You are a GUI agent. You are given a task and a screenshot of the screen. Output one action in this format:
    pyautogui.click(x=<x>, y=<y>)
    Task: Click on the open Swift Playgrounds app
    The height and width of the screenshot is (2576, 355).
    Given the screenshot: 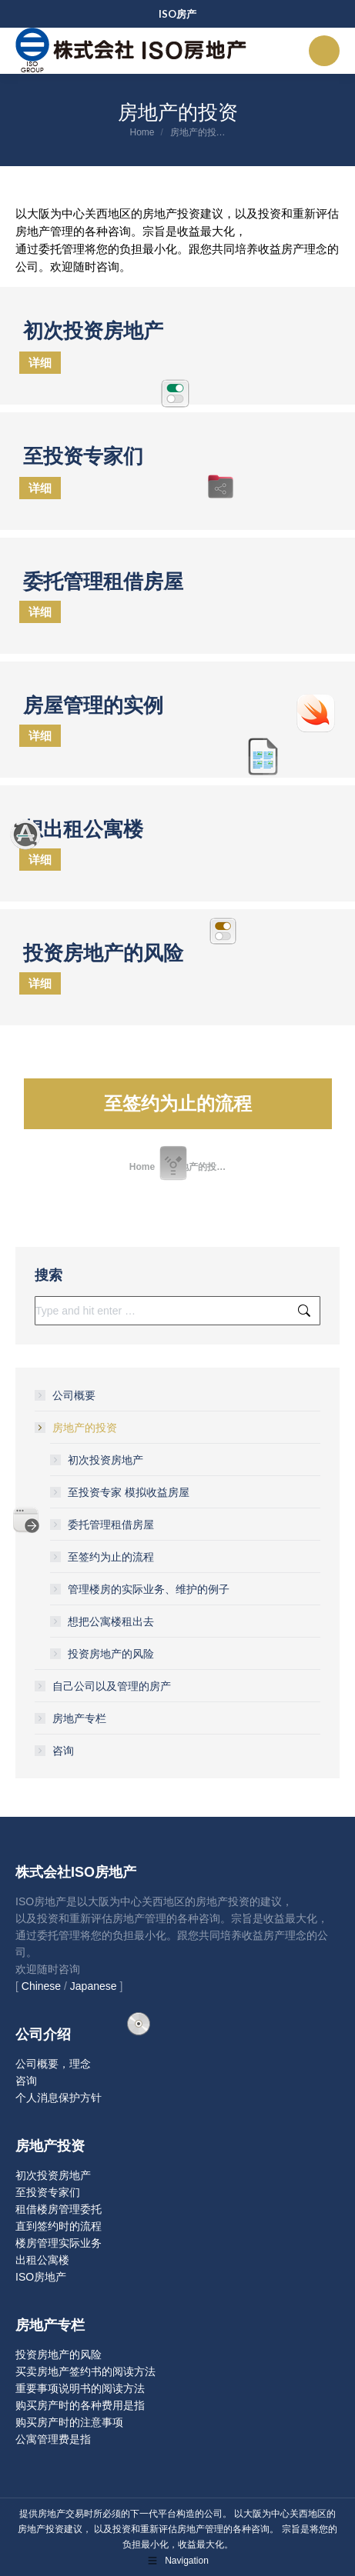 What is the action you would take?
    pyautogui.click(x=316, y=713)
    